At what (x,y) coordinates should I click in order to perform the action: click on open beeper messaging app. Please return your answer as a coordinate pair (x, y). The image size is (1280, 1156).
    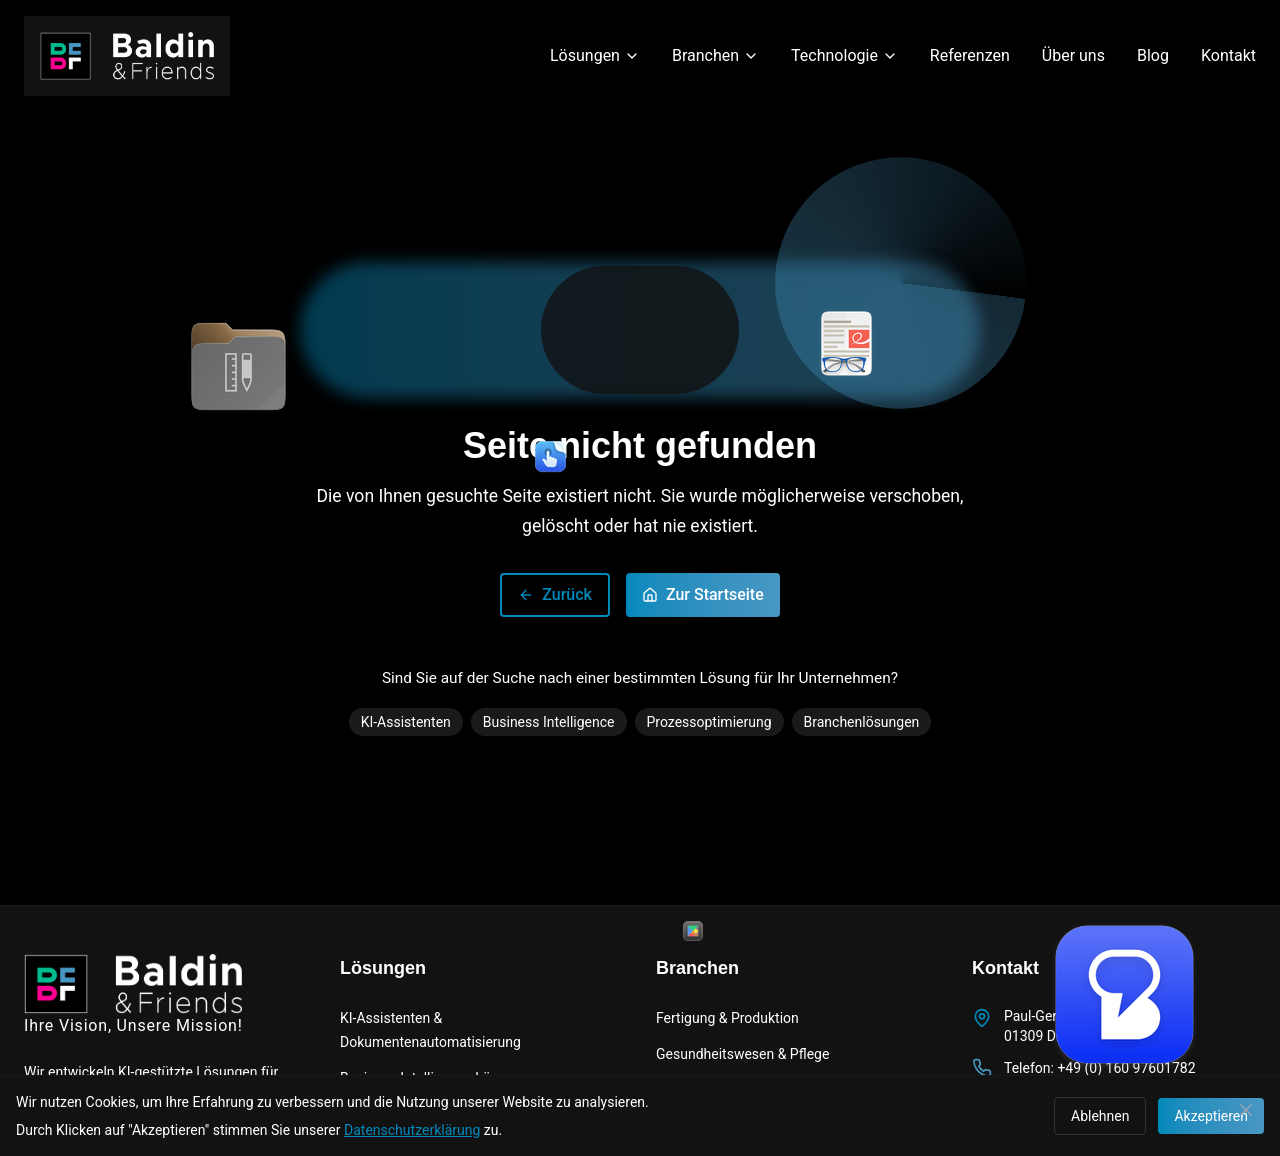
    Looking at the image, I should click on (1124, 994).